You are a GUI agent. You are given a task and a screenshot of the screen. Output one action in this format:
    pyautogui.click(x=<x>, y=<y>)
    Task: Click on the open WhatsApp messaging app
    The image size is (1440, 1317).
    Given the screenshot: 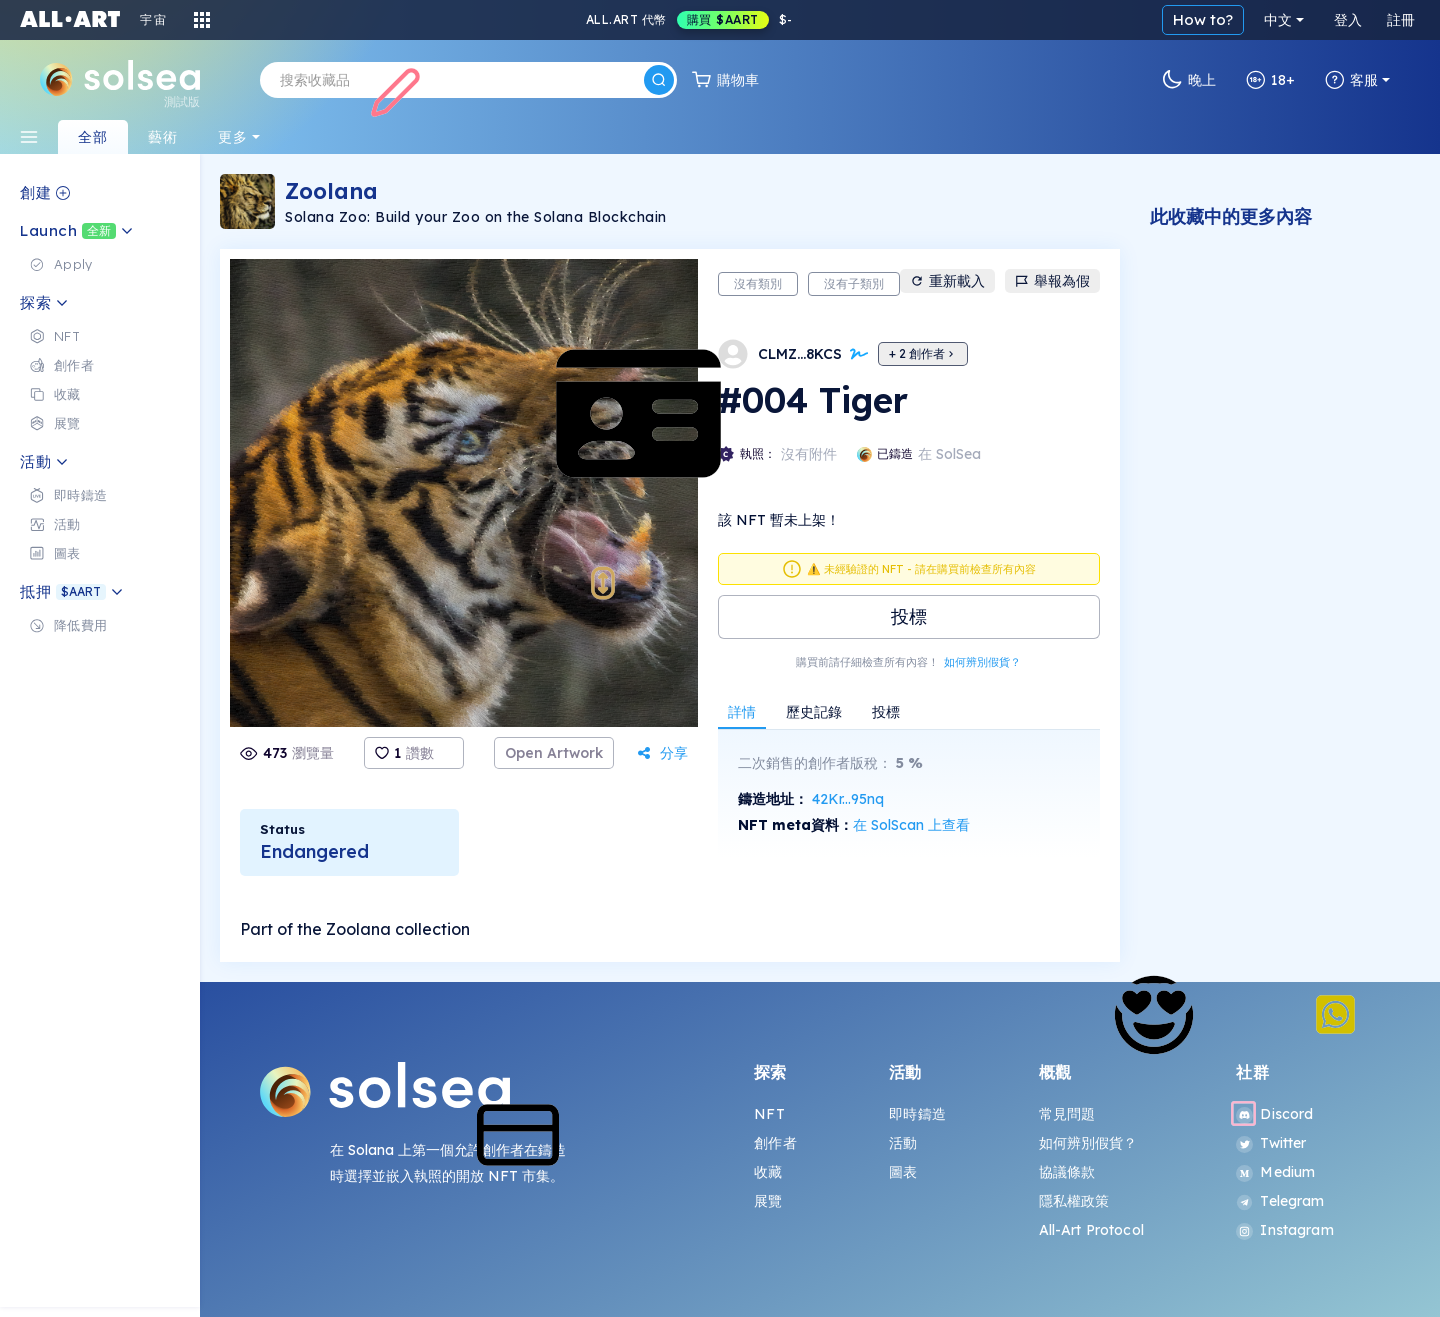 What is the action you would take?
    pyautogui.click(x=1335, y=1014)
    